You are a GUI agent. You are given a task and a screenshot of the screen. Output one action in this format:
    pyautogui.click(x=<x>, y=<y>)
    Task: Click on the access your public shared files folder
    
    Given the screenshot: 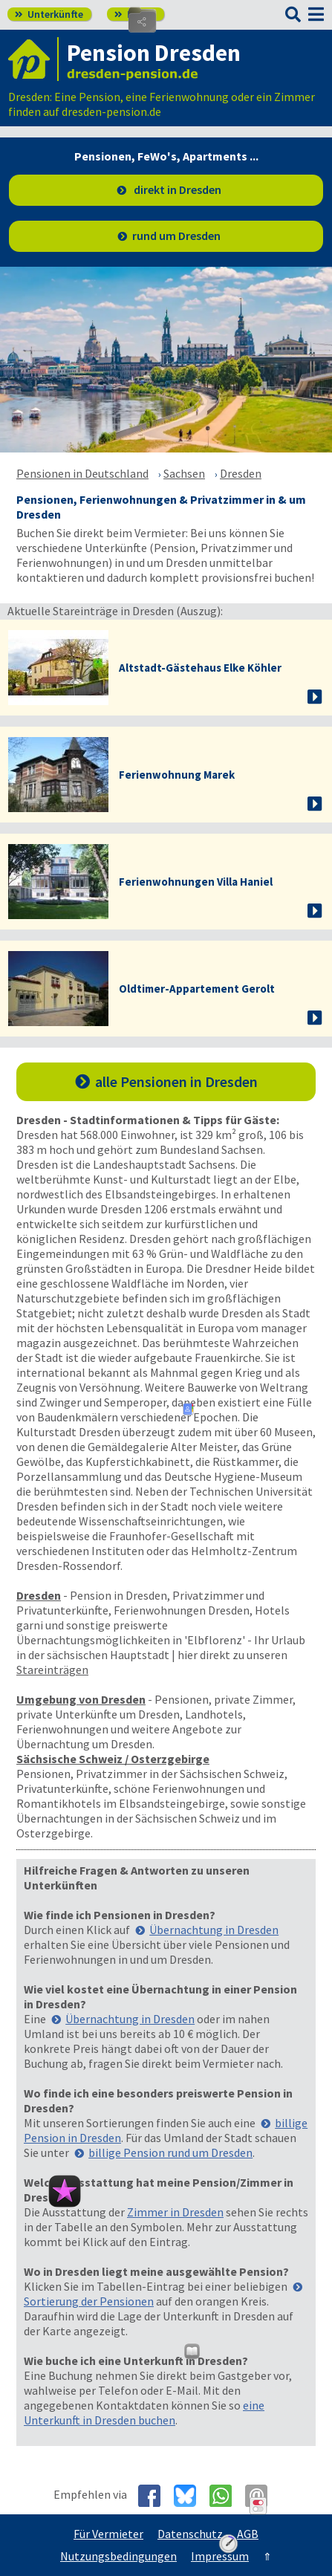 What is the action you would take?
    pyautogui.click(x=142, y=19)
    